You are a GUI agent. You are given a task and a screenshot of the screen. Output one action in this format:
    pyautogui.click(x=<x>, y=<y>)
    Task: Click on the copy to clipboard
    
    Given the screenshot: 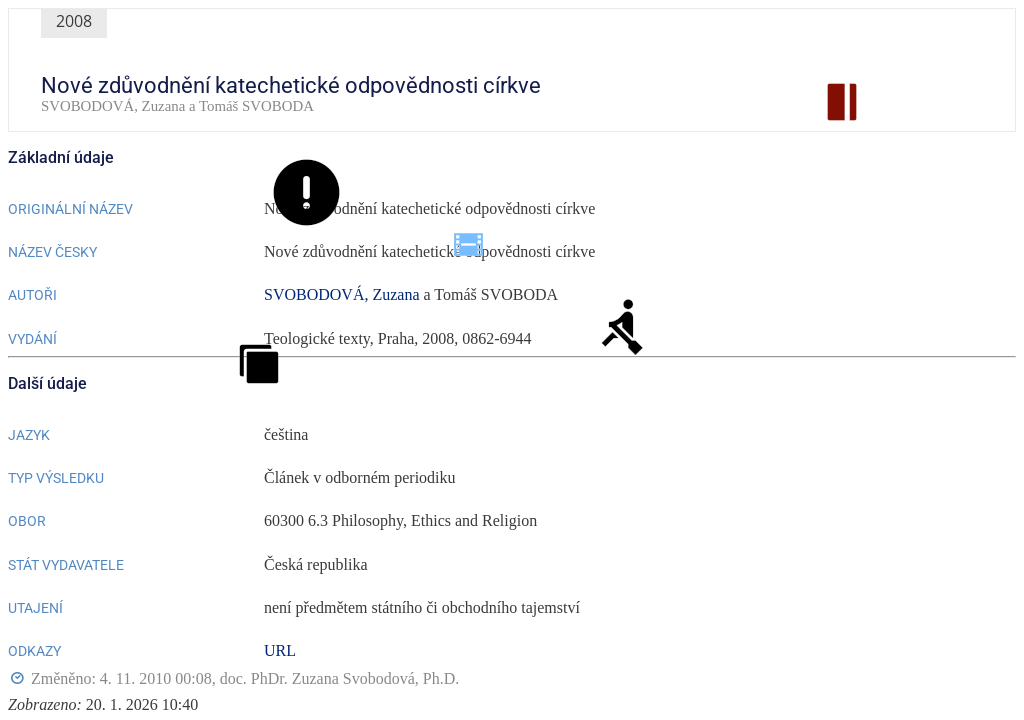 What is the action you would take?
    pyautogui.click(x=259, y=364)
    